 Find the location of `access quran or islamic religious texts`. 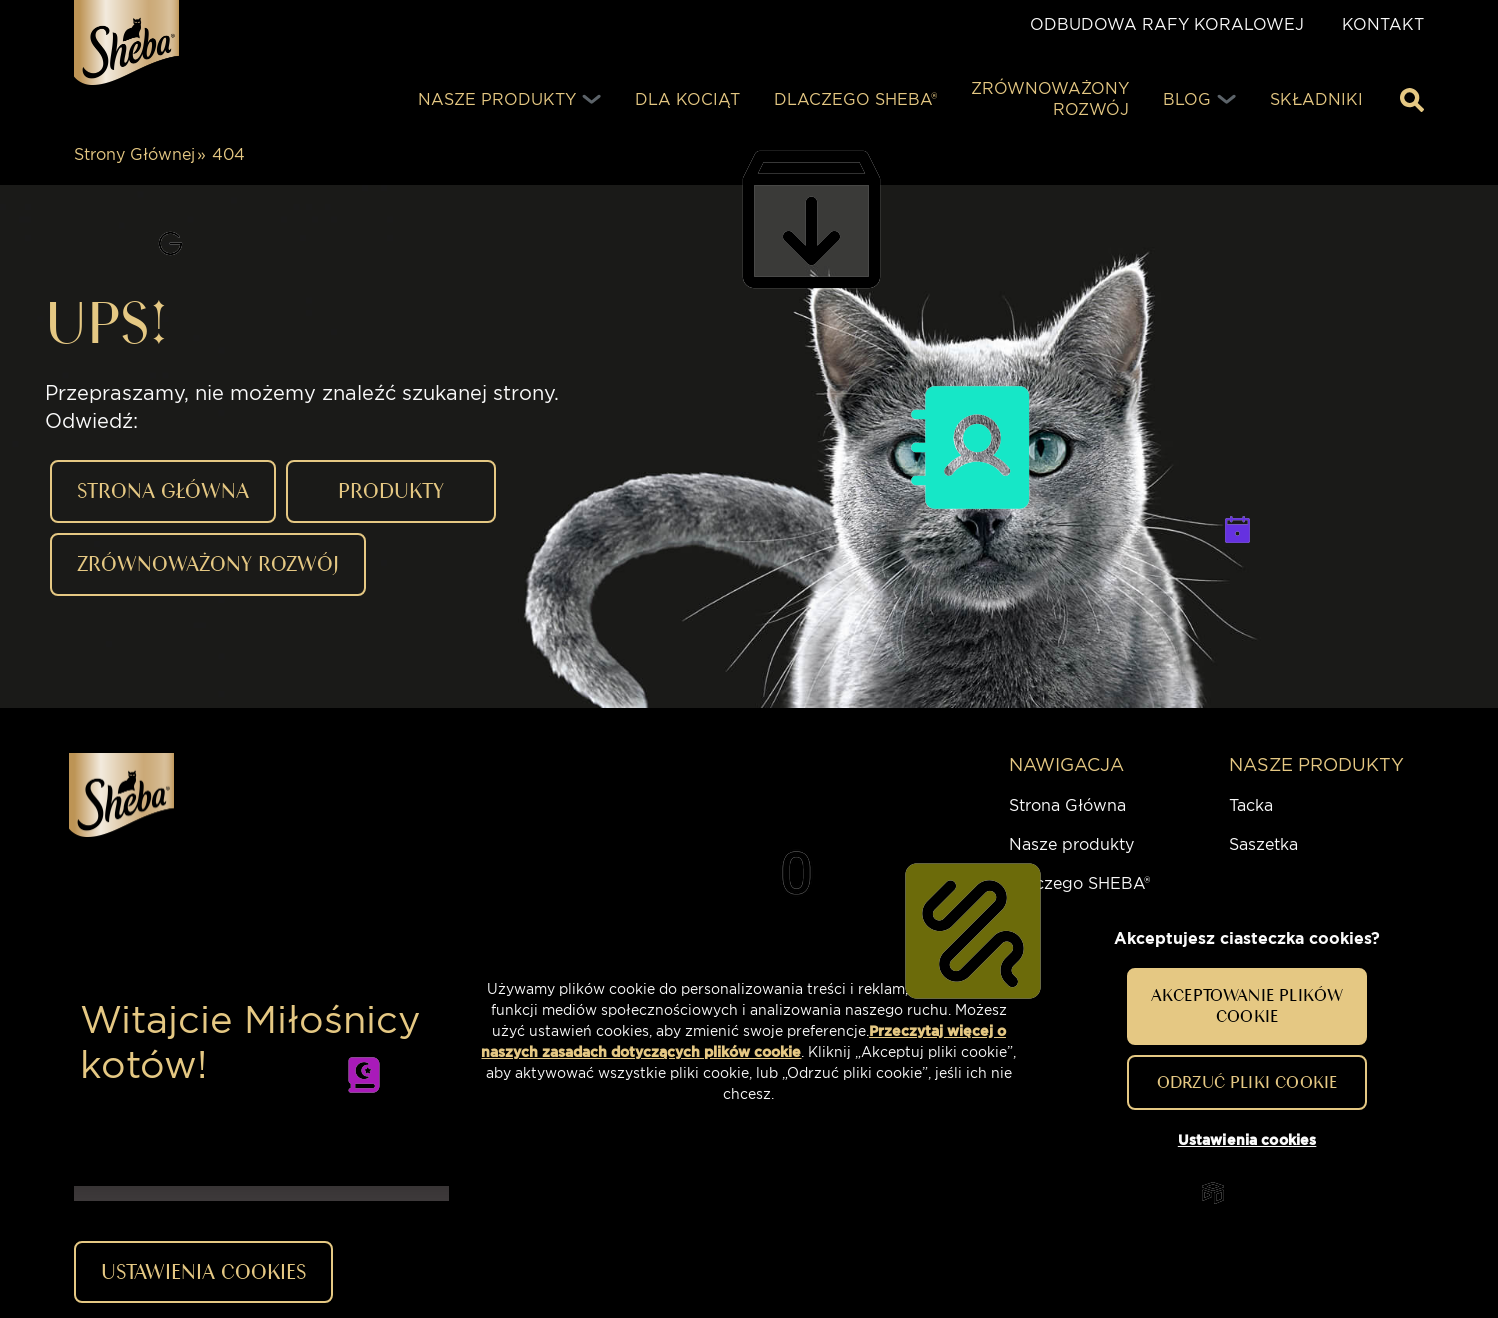

access quran or islamic religious texts is located at coordinates (364, 1075).